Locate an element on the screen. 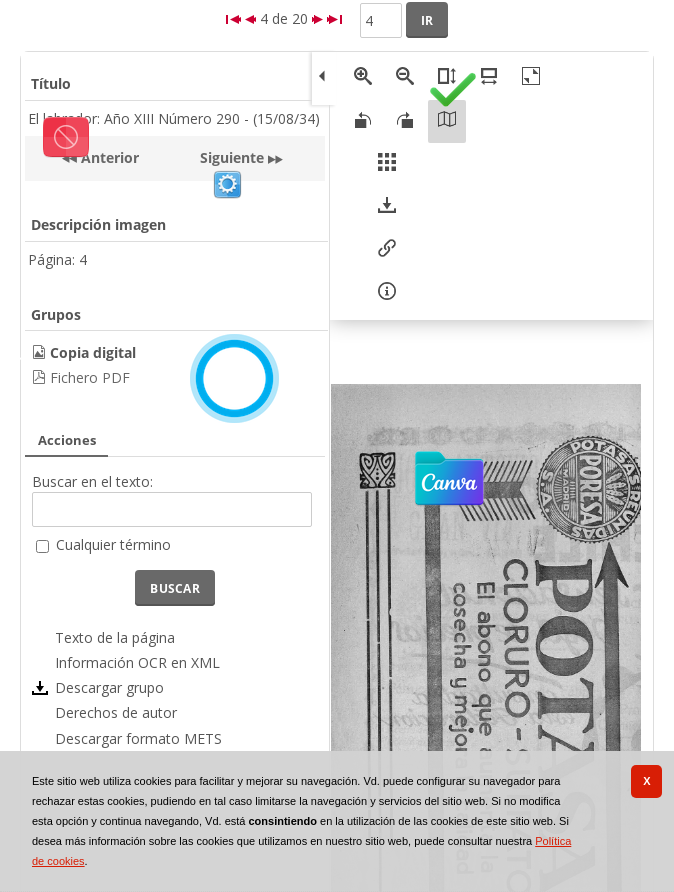 Image resolution: width=674 pixels, height=892 pixels. indicates a missing or broken image is located at coordinates (66, 136).